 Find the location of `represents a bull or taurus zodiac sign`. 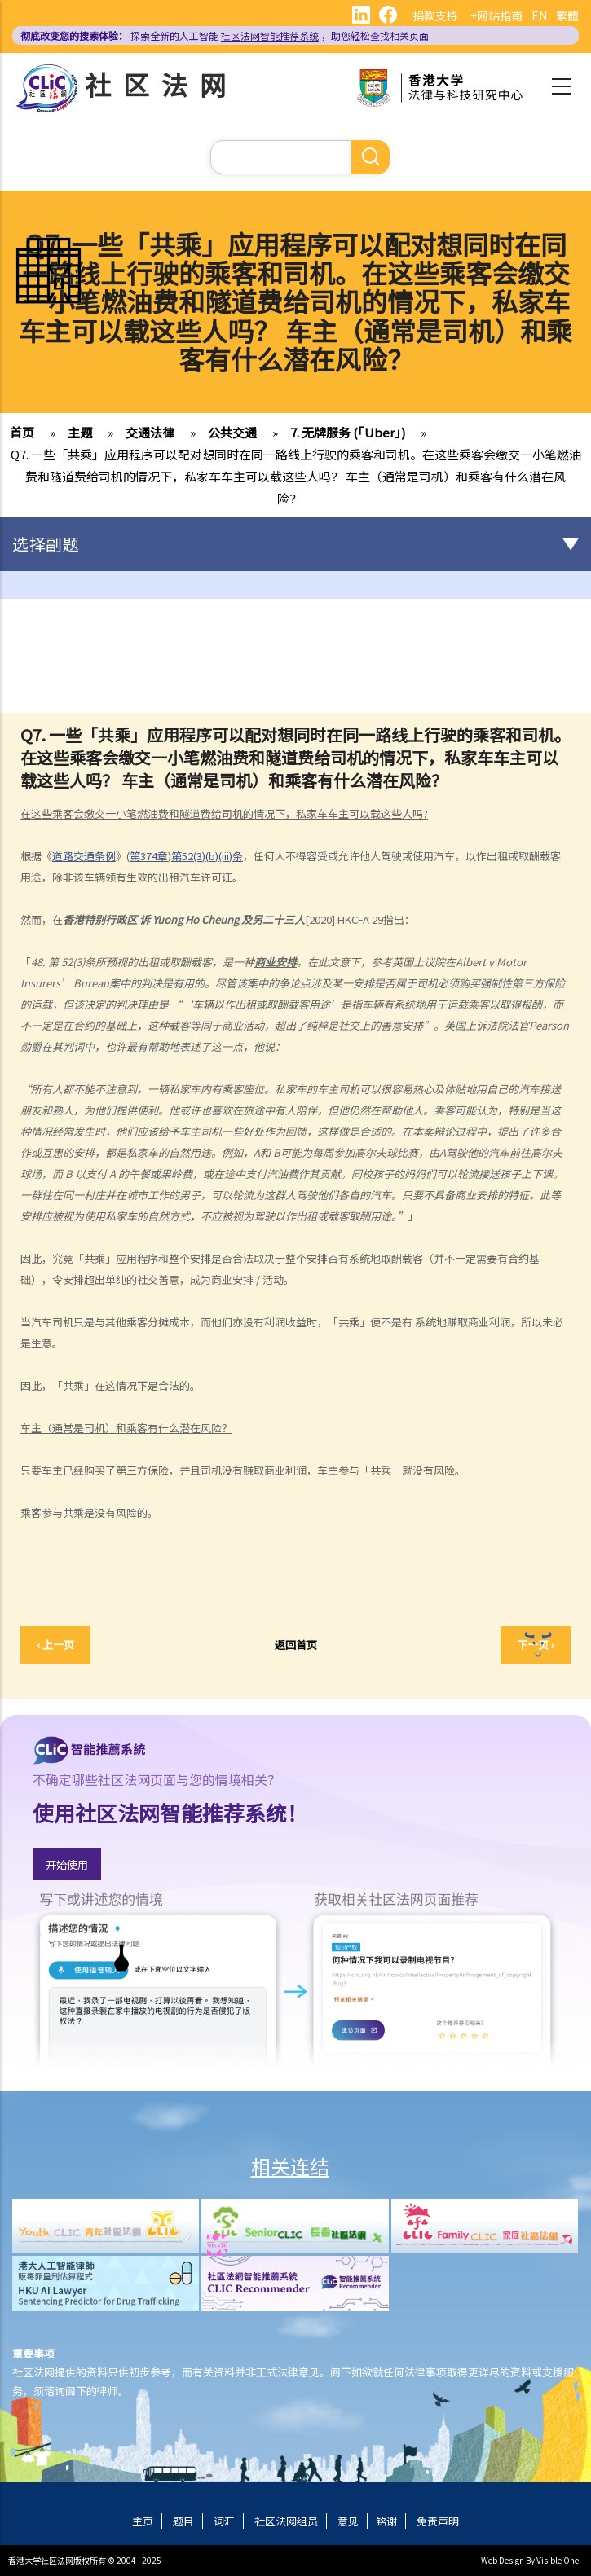

represents a bull or taurus zodiac sign is located at coordinates (538, 1644).